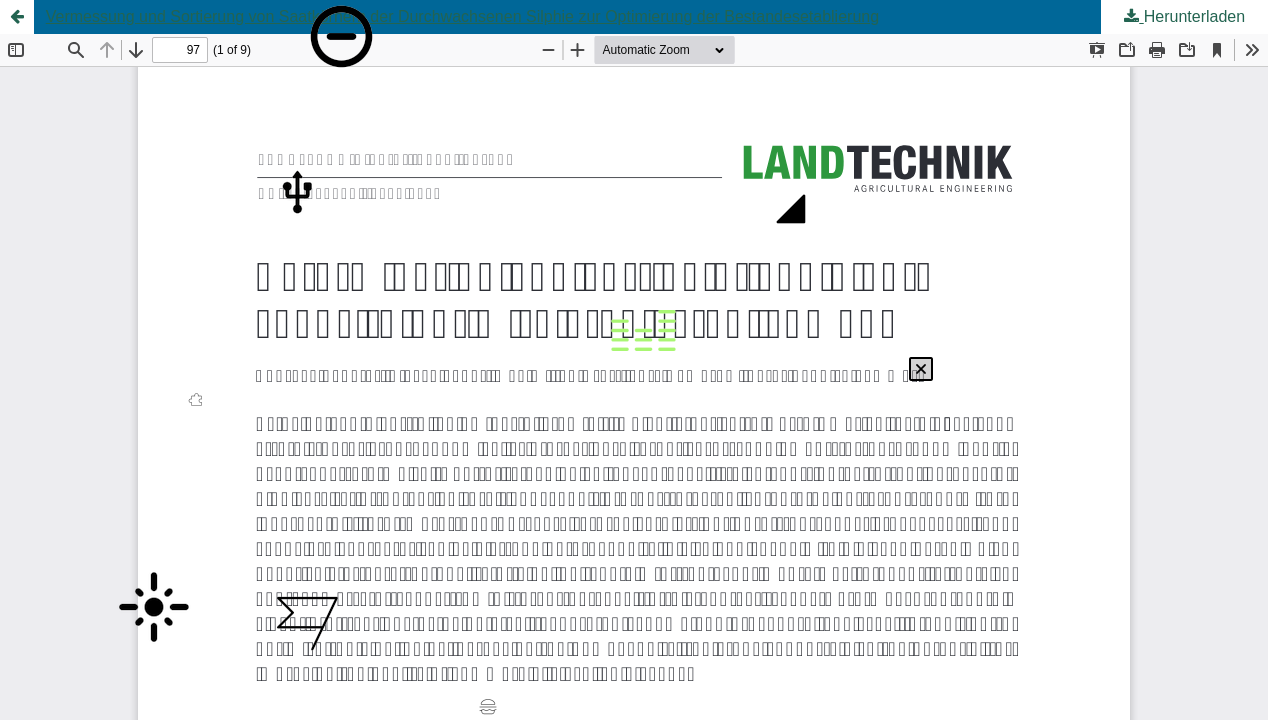 The height and width of the screenshot is (720, 1268). Describe the element at coordinates (643, 330) in the screenshot. I see `adjust audio equalizer settings` at that location.